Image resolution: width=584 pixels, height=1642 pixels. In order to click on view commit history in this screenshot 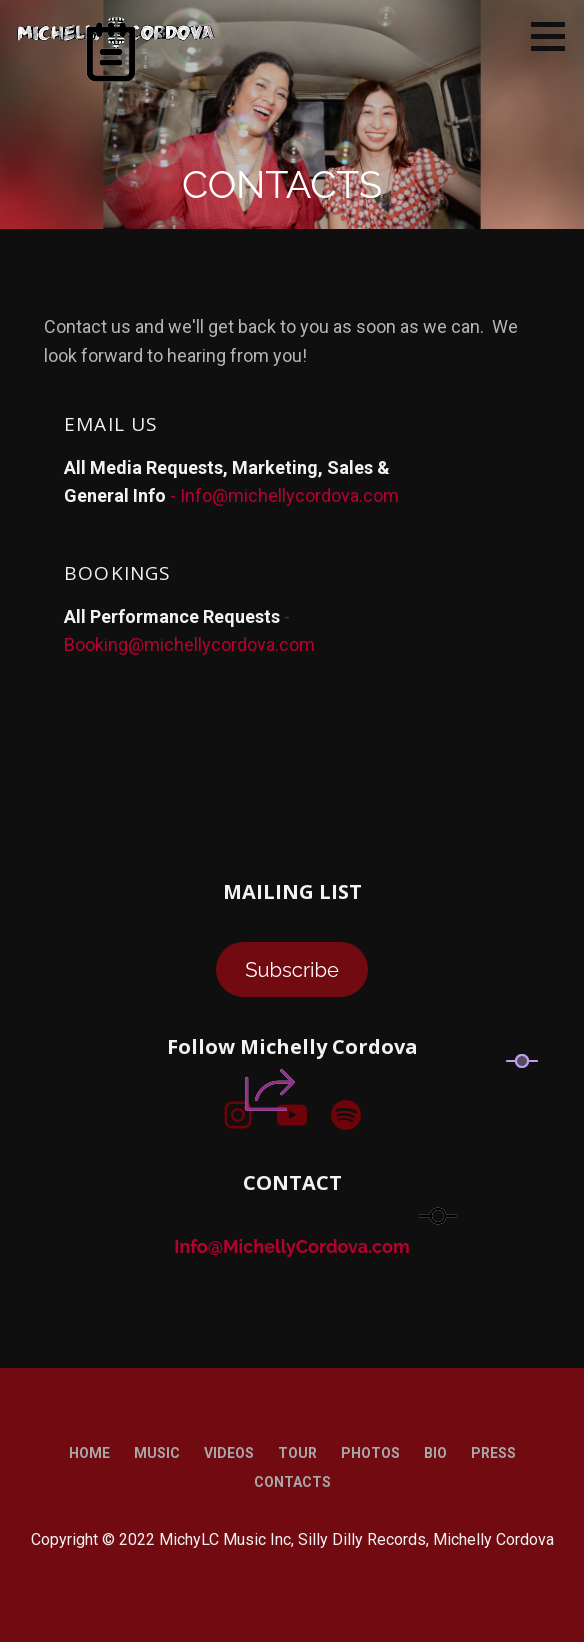, I will do `click(522, 1061)`.